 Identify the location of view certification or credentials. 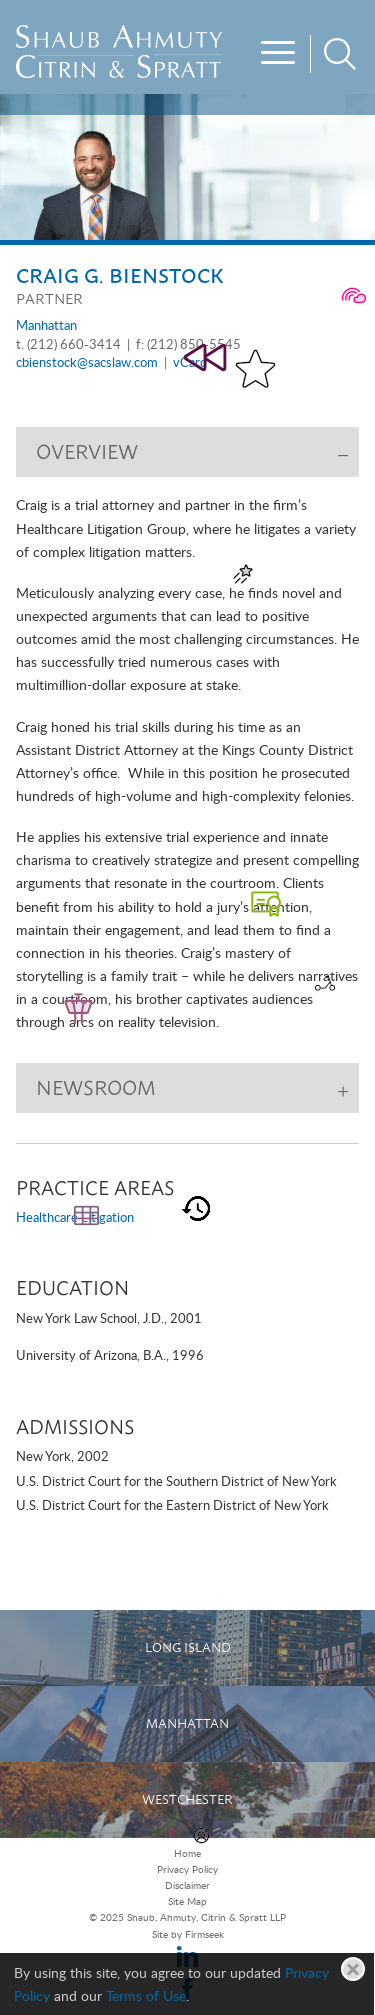
(265, 903).